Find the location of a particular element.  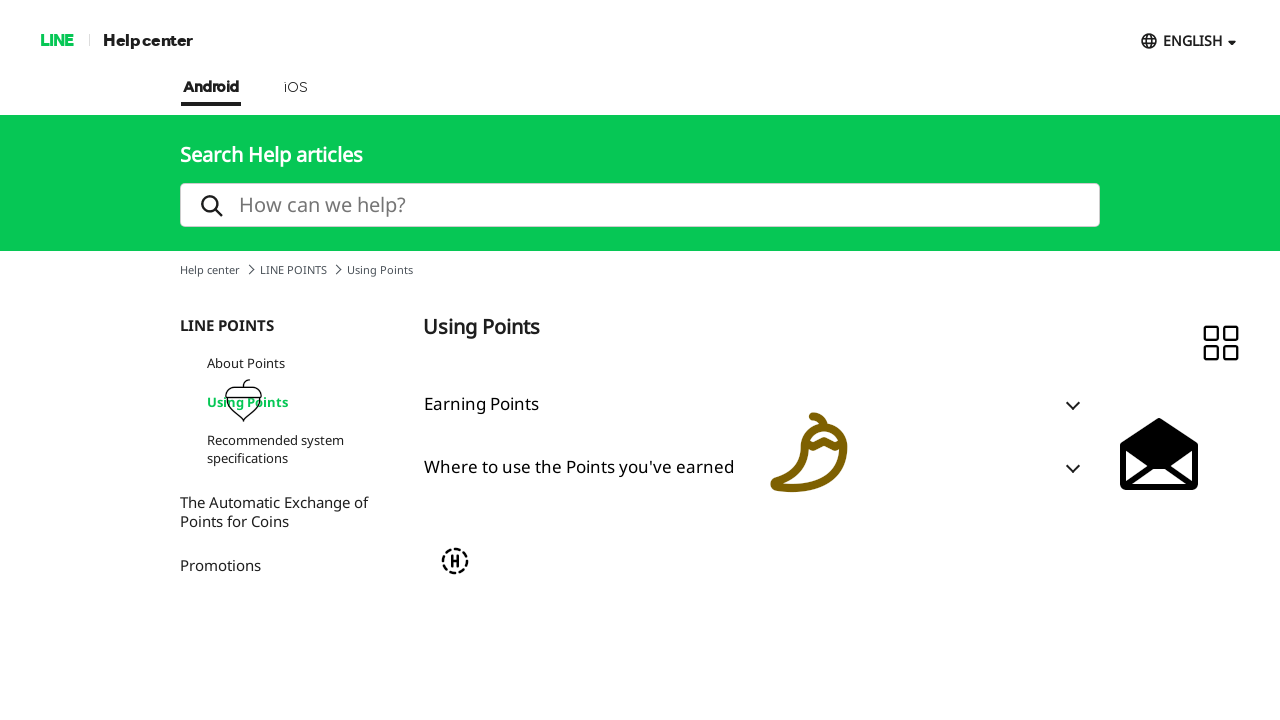

nature or outdoors category indicator is located at coordinates (243, 400).